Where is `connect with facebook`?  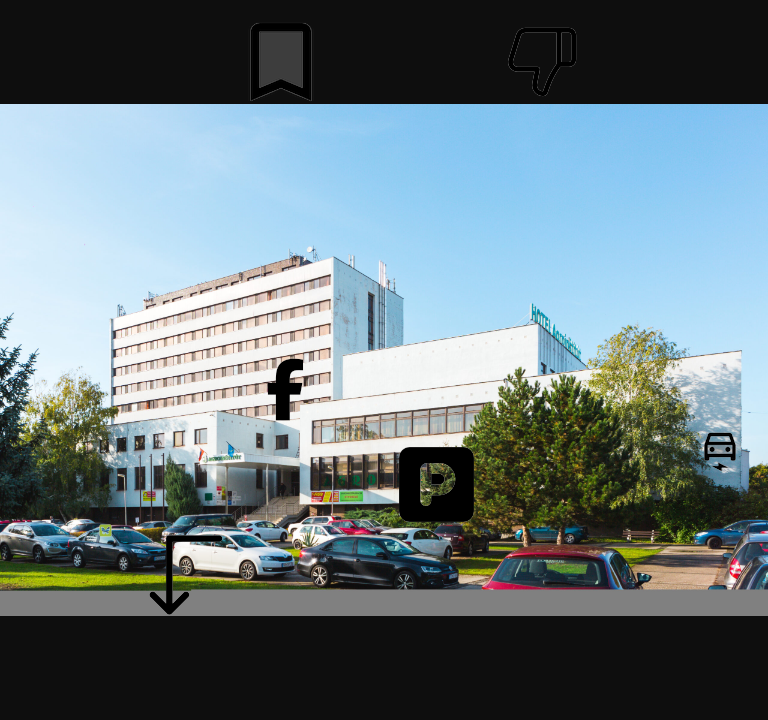 connect with facebook is located at coordinates (285, 389).